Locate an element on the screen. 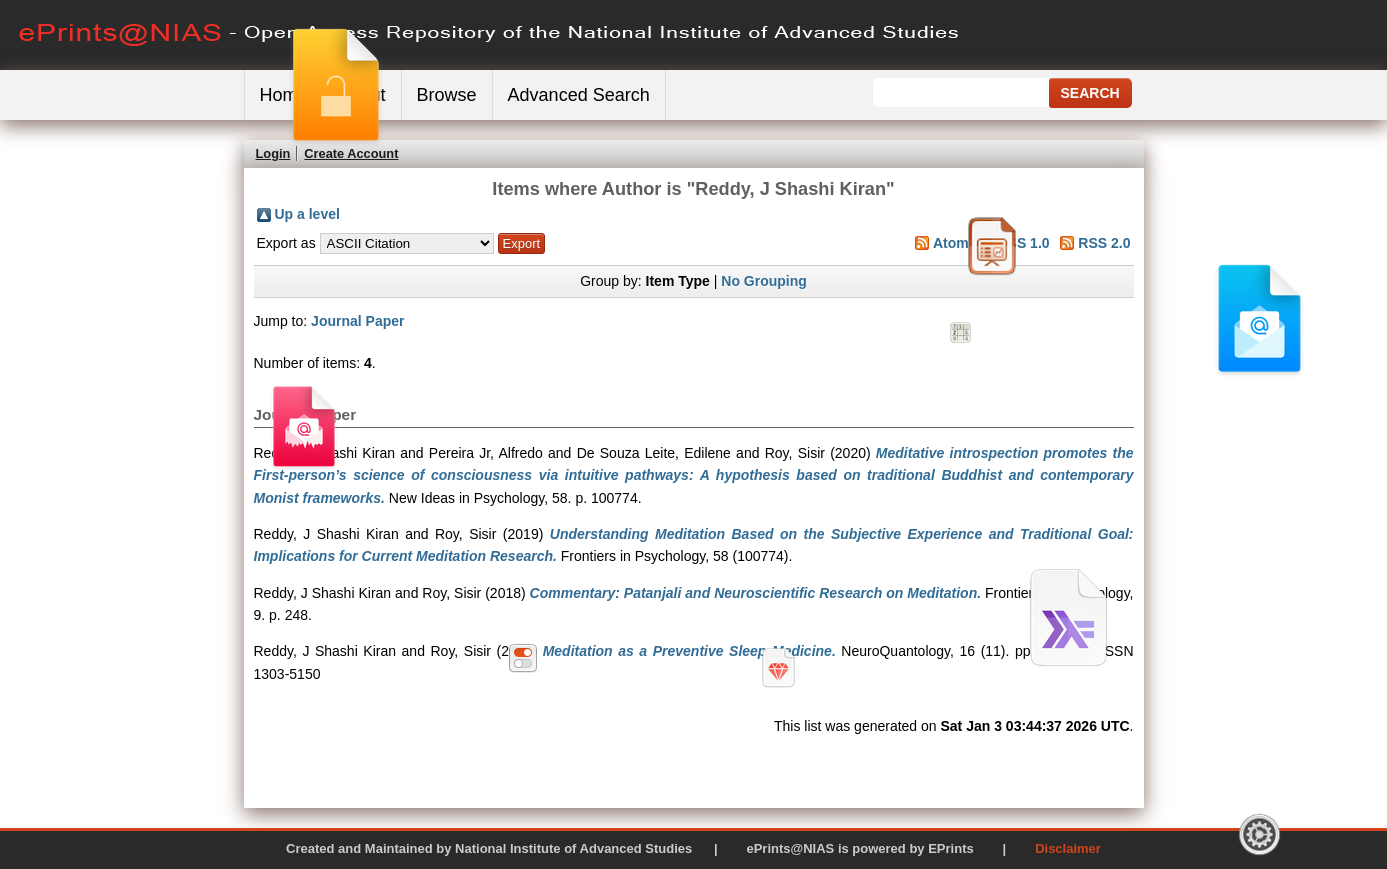 Image resolution: width=1387 pixels, height=869 pixels. an email message file or .eml attachment is located at coordinates (1259, 320).